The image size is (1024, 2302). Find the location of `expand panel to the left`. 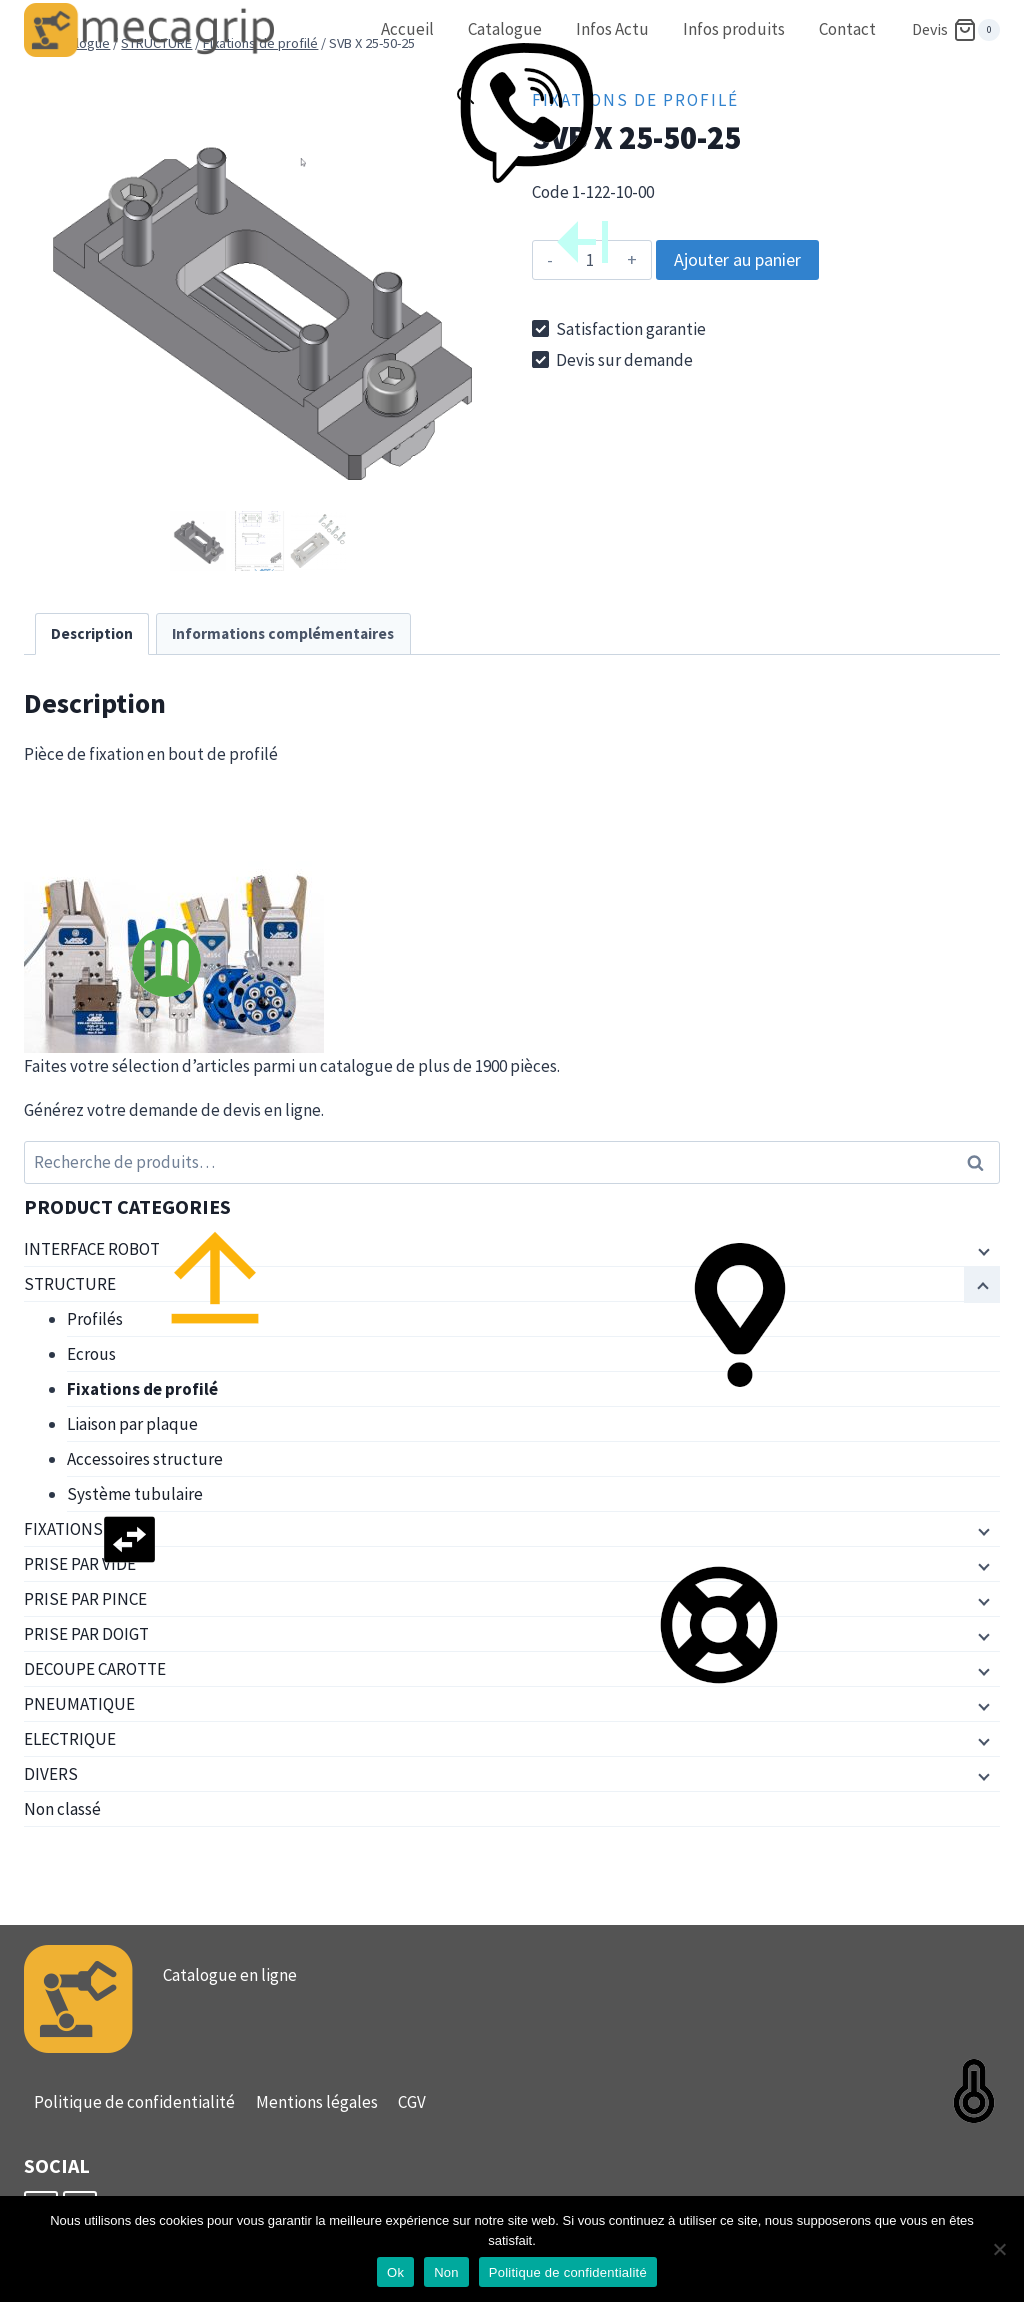

expand panel to the left is located at coordinates (584, 242).